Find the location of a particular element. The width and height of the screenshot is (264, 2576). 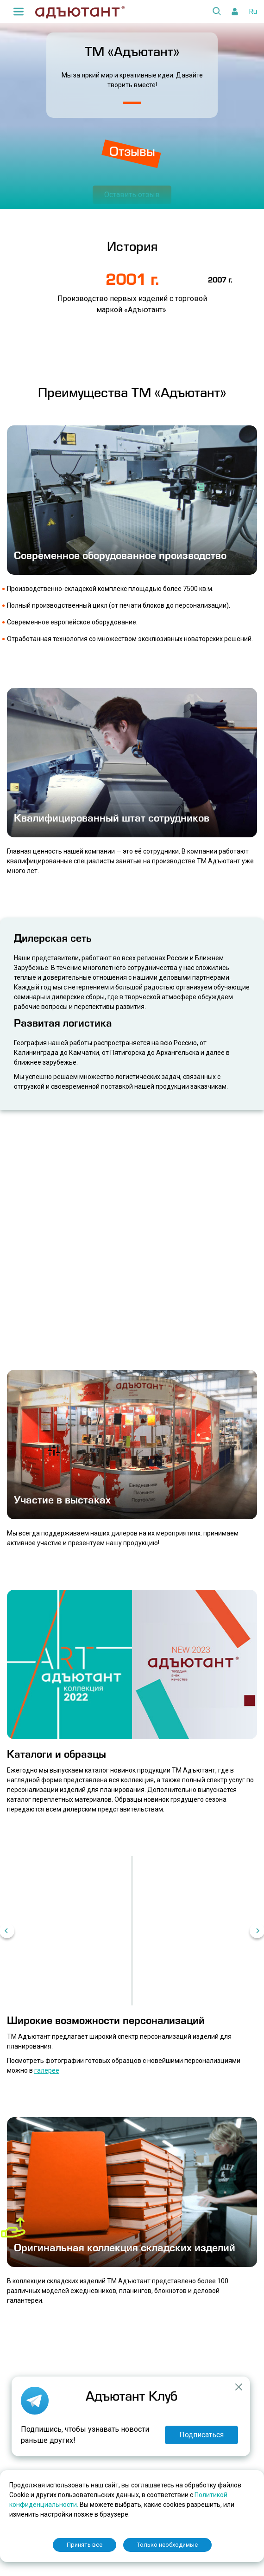

indicates set membership in mathematical notation is located at coordinates (201, 487).